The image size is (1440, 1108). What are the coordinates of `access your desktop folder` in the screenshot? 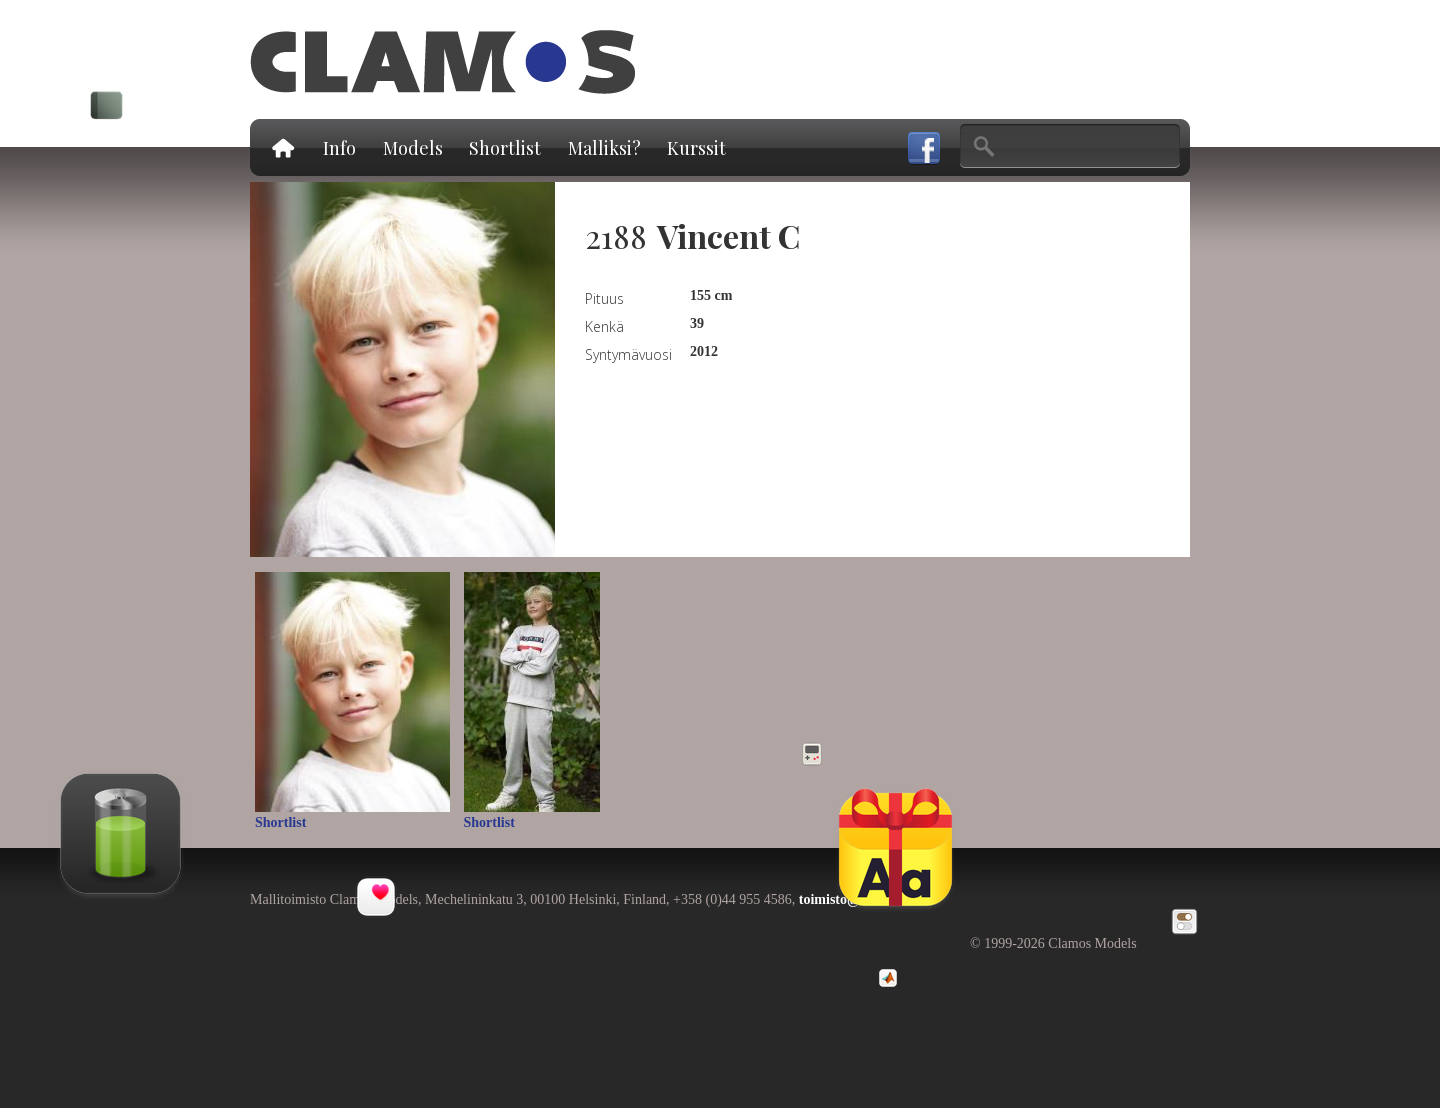 It's located at (106, 104).